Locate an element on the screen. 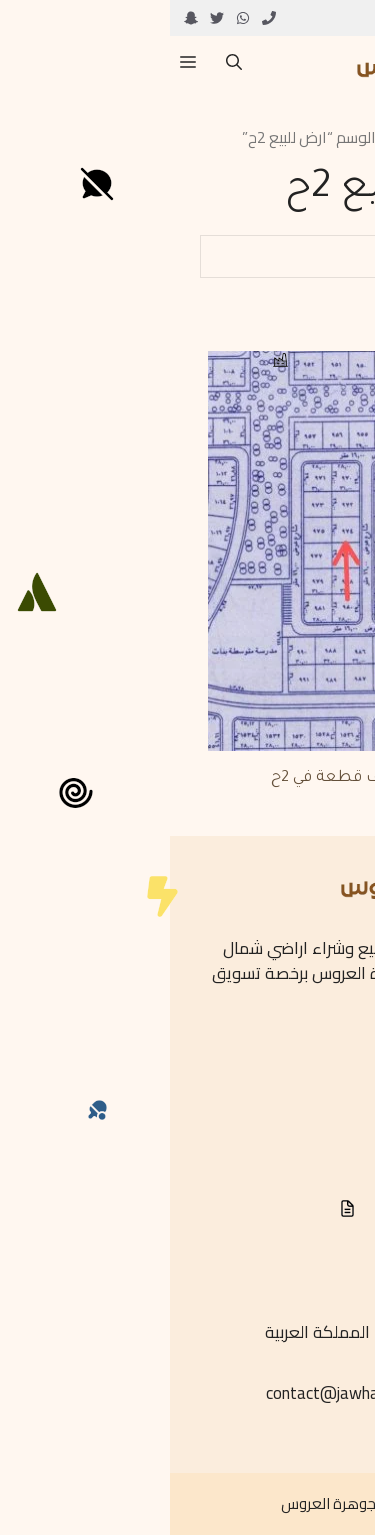 This screenshot has width=375, height=1535. atlassian company logo is located at coordinates (37, 592).